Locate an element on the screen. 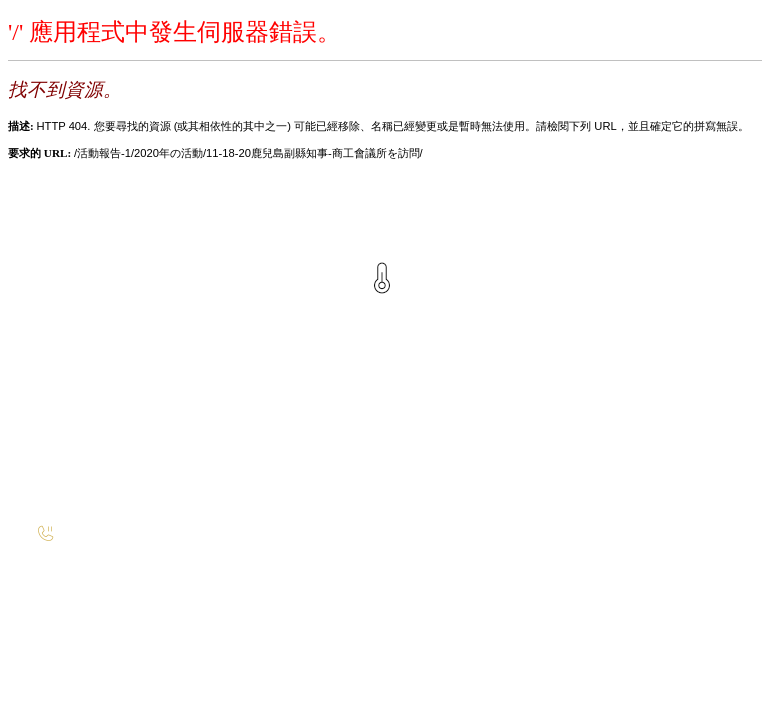 Image resolution: width=768 pixels, height=720 pixels. put current call on hold is located at coordinates (46, 533).